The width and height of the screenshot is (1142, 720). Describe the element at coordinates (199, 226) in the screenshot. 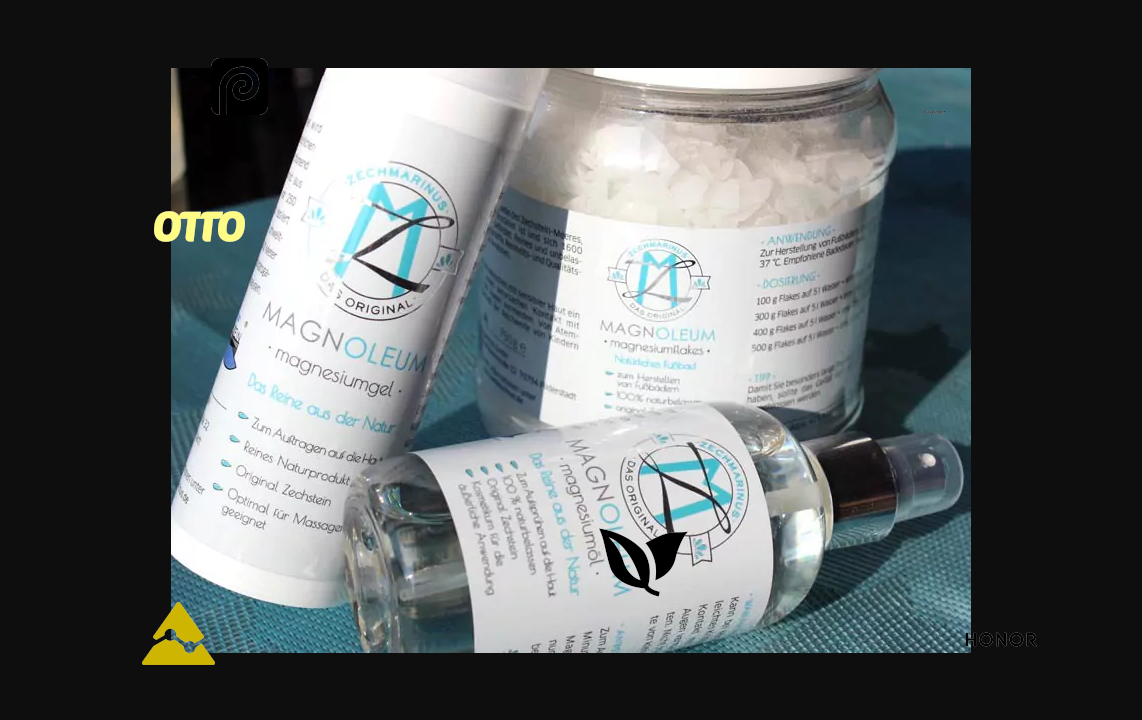

I see `visit the OTTO online shopping platform` at that location.